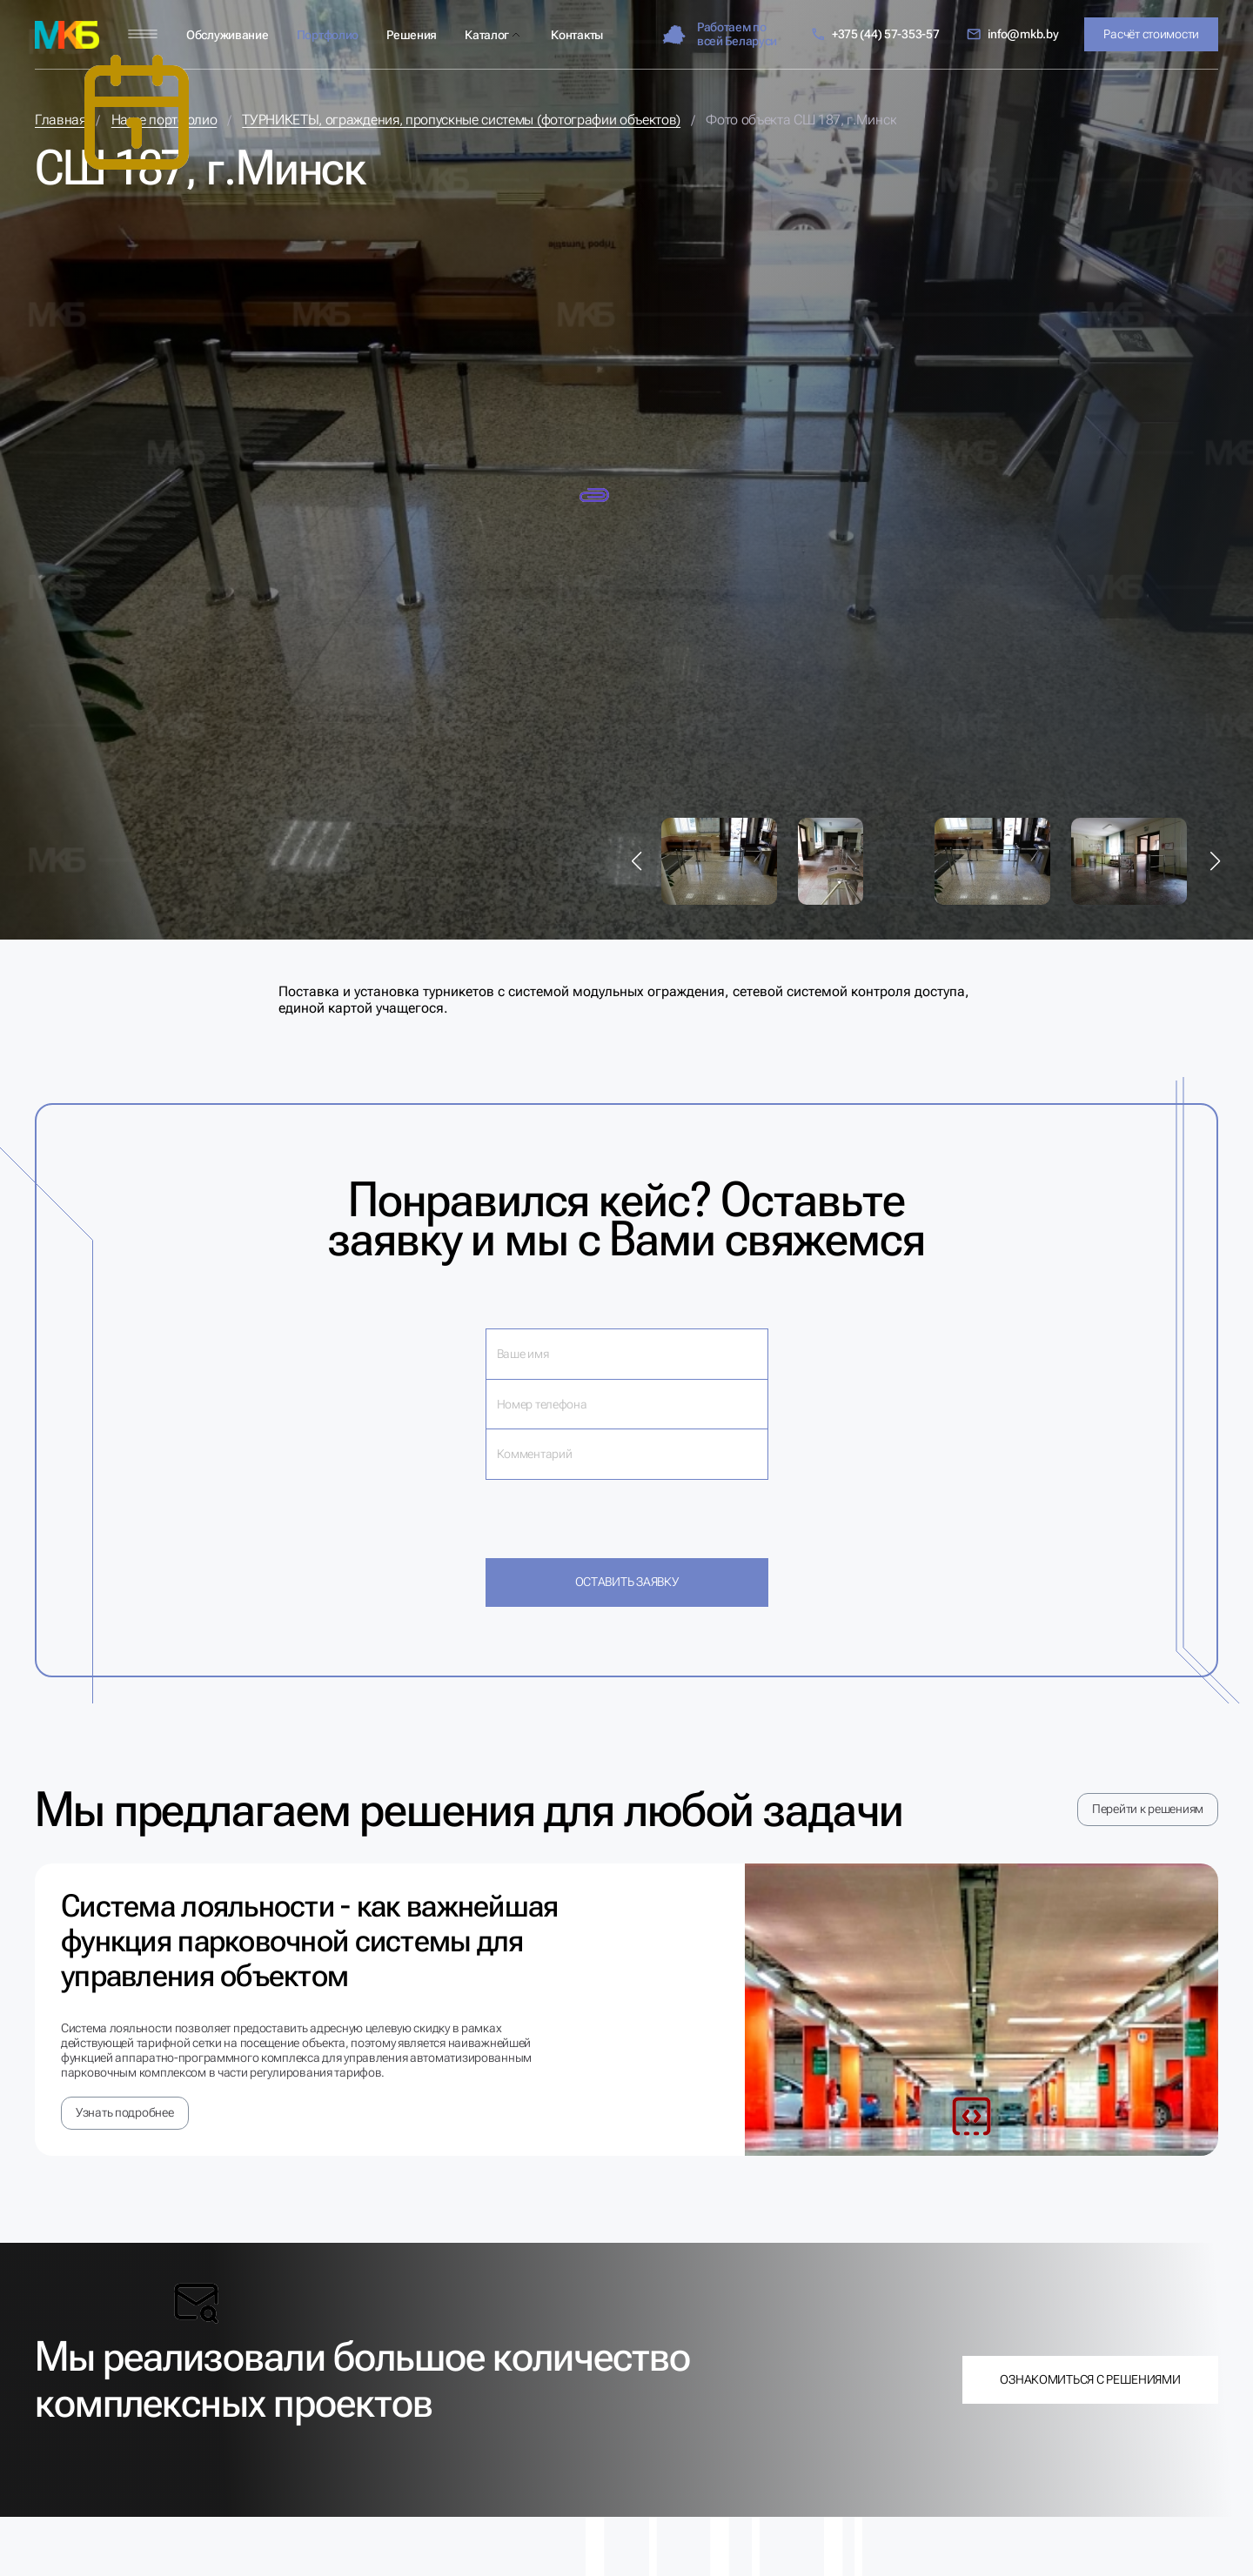  What do you see at coordinates (594, 495) in the screenshot?
I see `attach a file to your message` at bounding box center [594, 495].